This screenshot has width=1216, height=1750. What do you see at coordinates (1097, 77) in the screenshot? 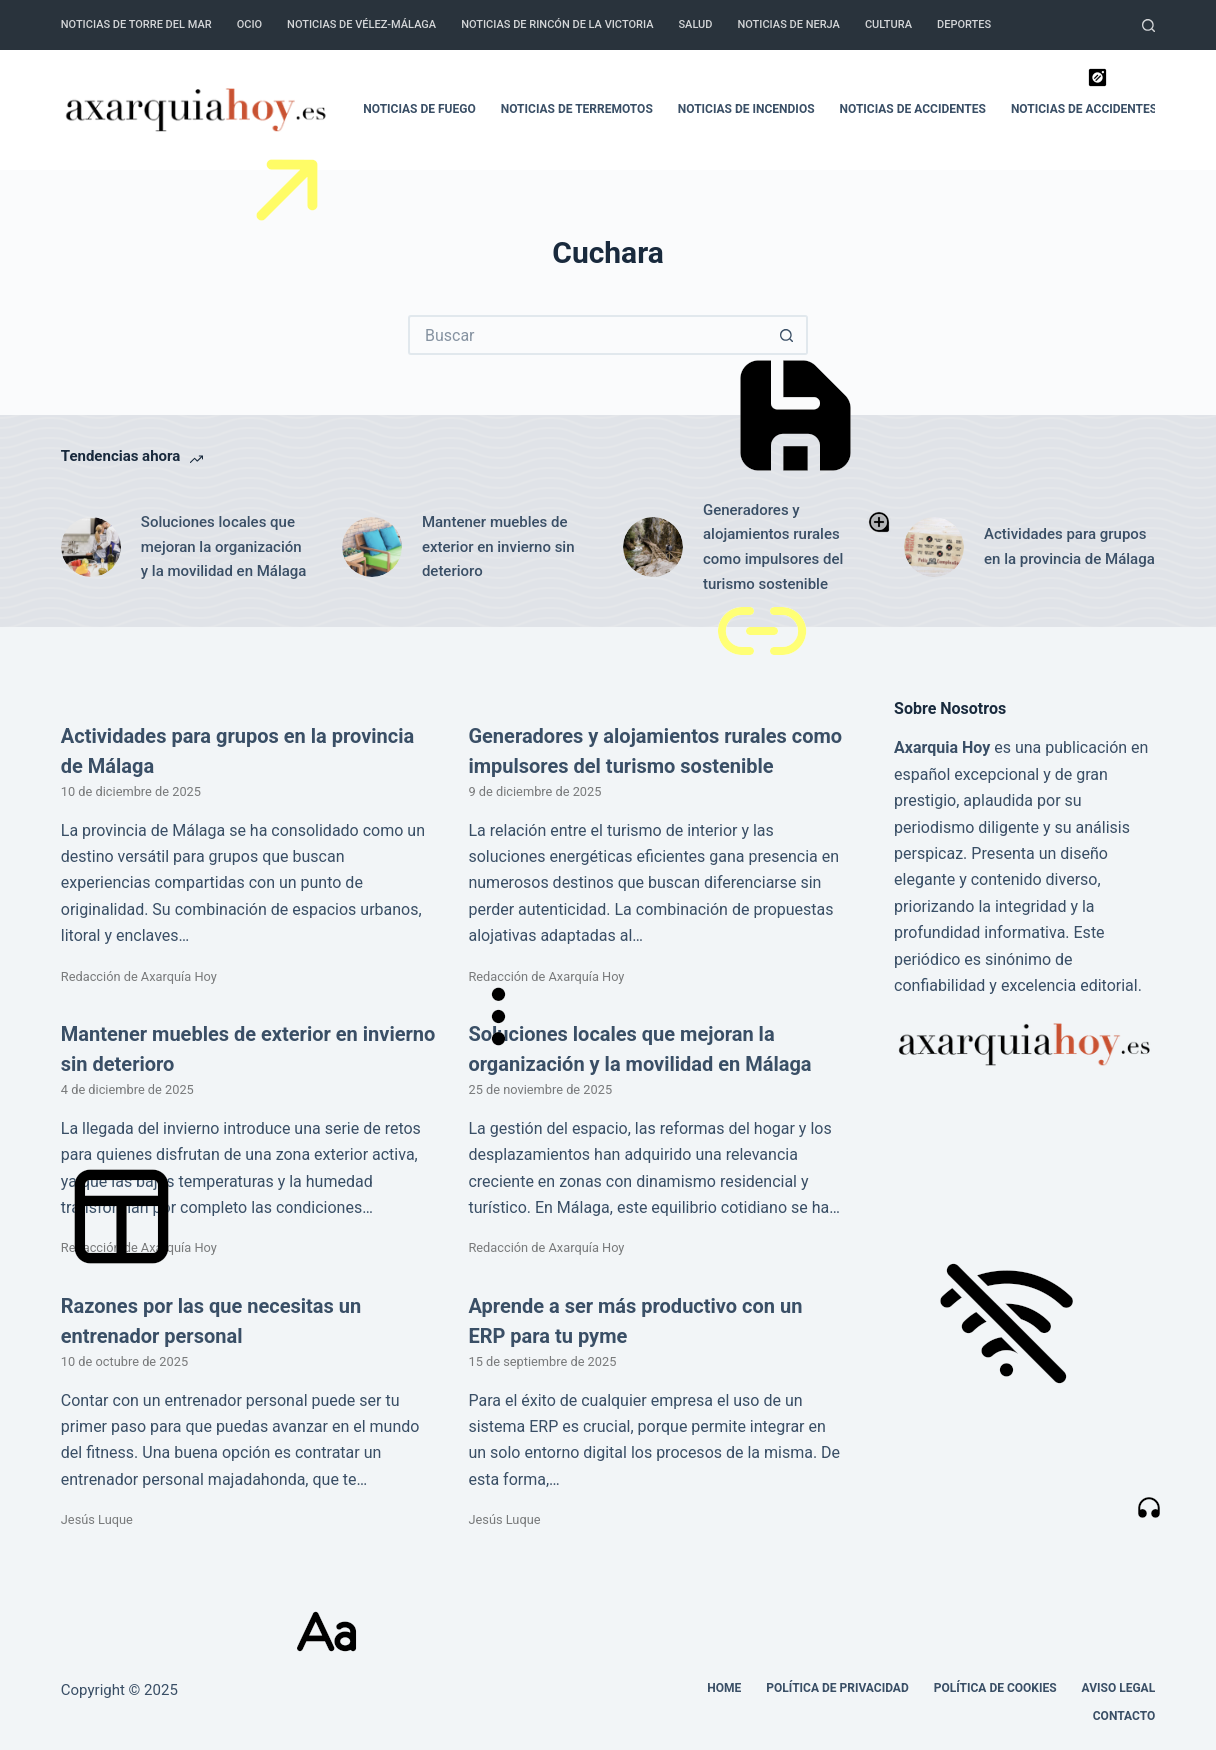
I see `access laundry or washing machine controls` at bounding box center [1097, 77].